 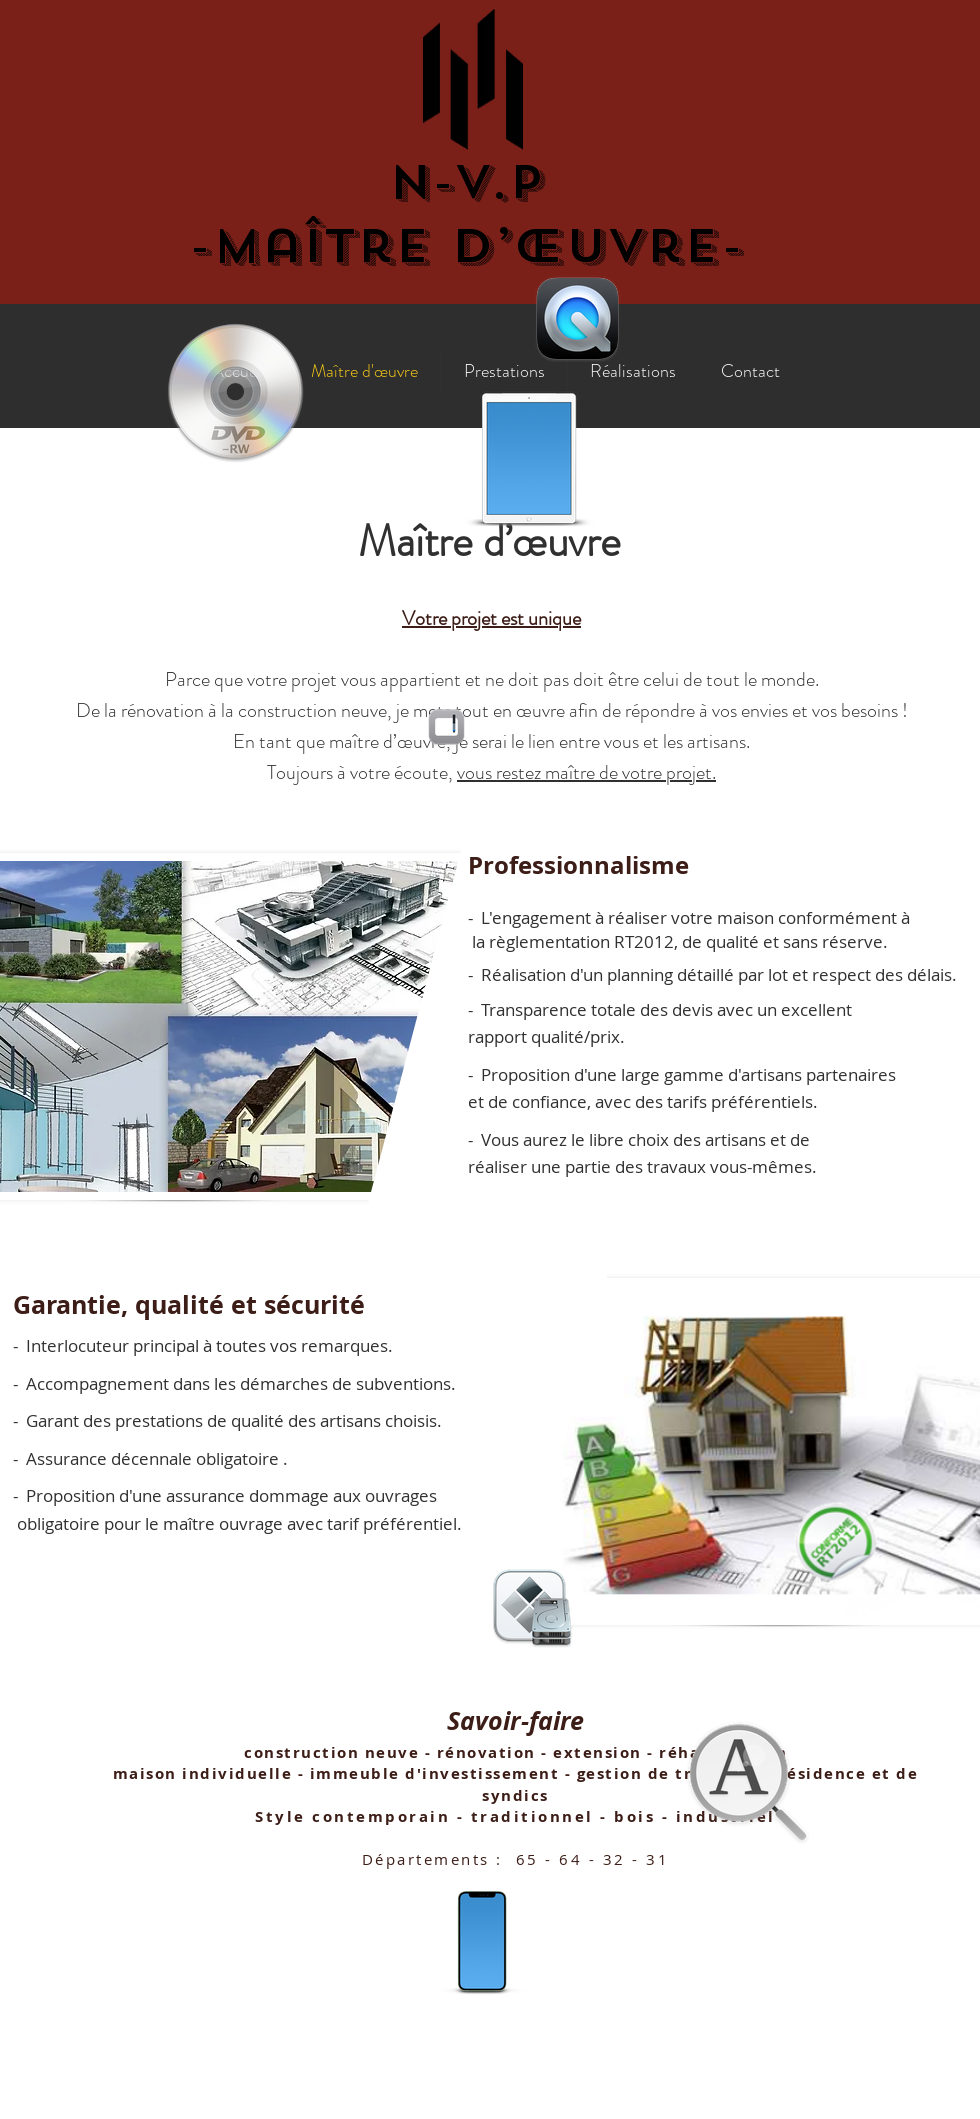 I want to click on access DVD-RW drive or disc contents, so click(x=235, y=394).